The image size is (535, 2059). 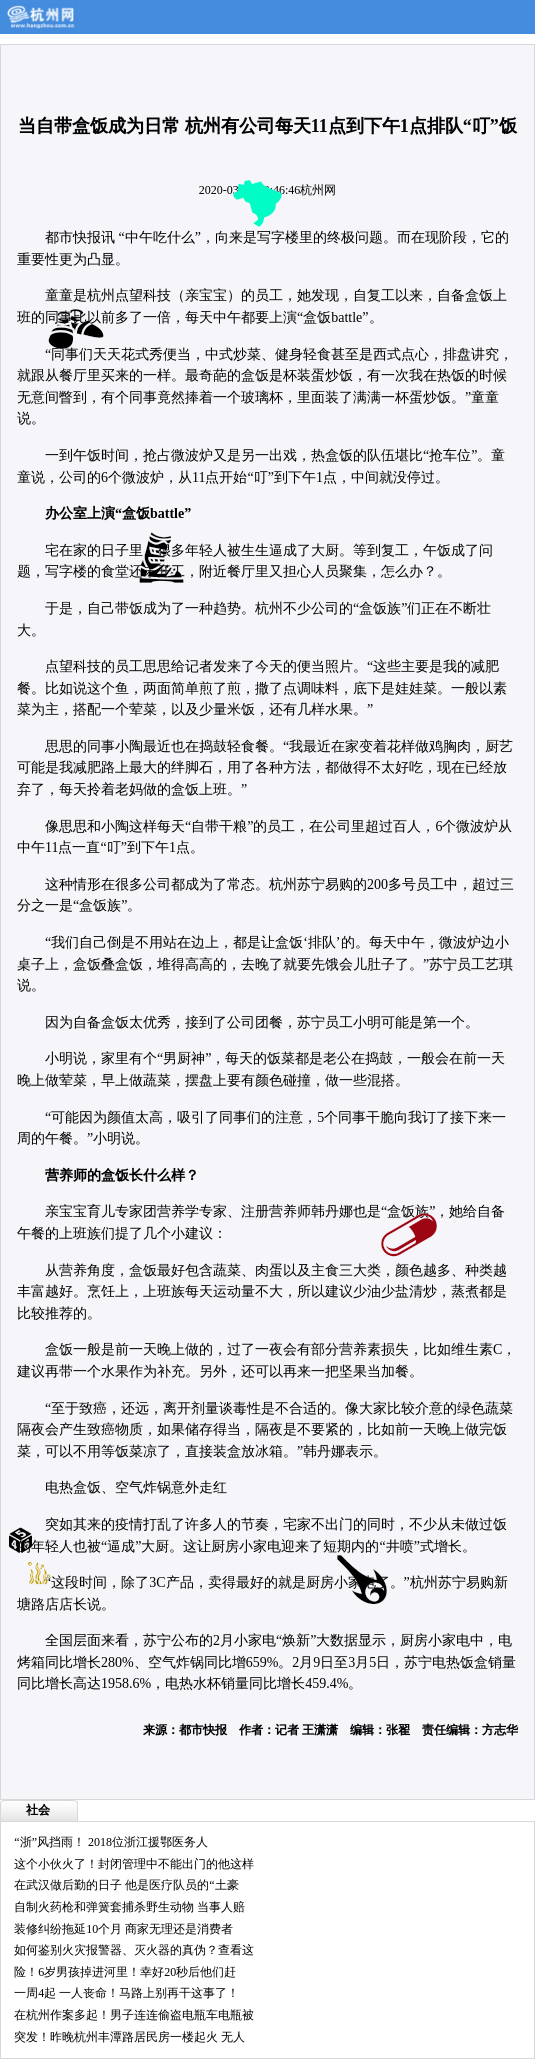 What do you see at coordinates (20, 1540) in the screenshot?
I see `roll the dice or start a random action` at bounding box center [20, 1540].